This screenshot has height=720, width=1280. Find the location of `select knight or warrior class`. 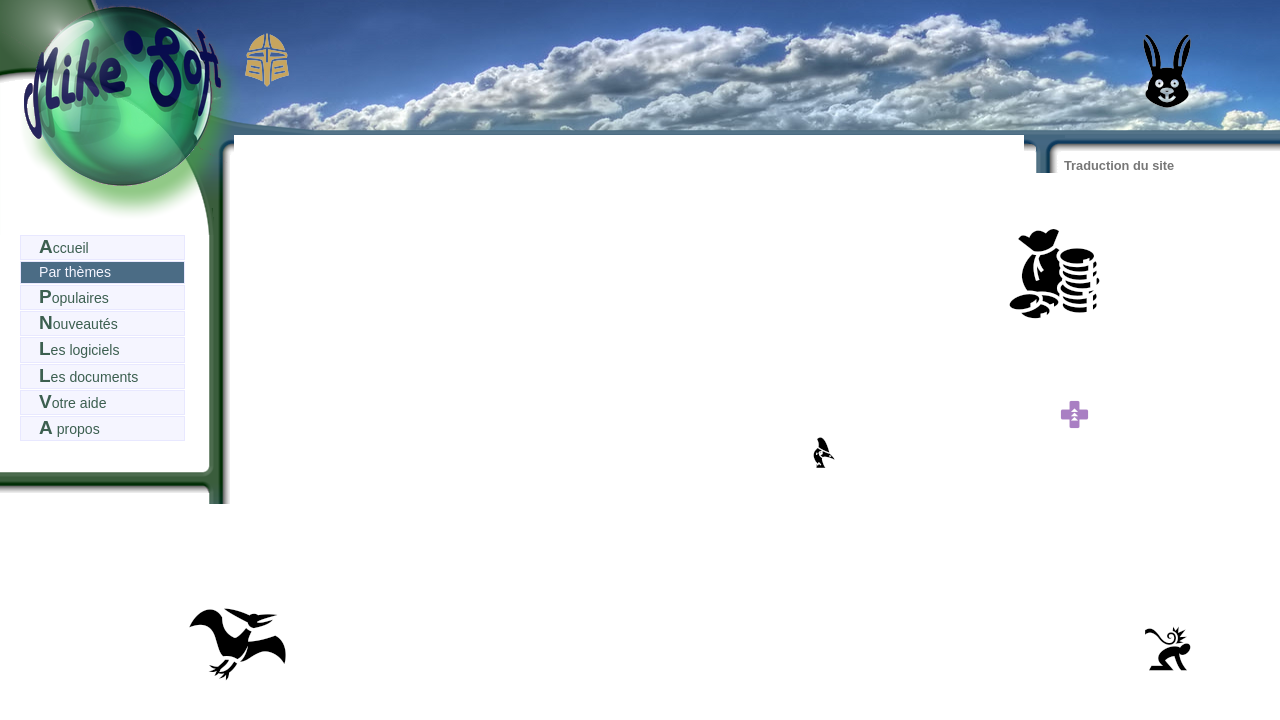

select knight or warrior class is located at coordinates (267, 59).